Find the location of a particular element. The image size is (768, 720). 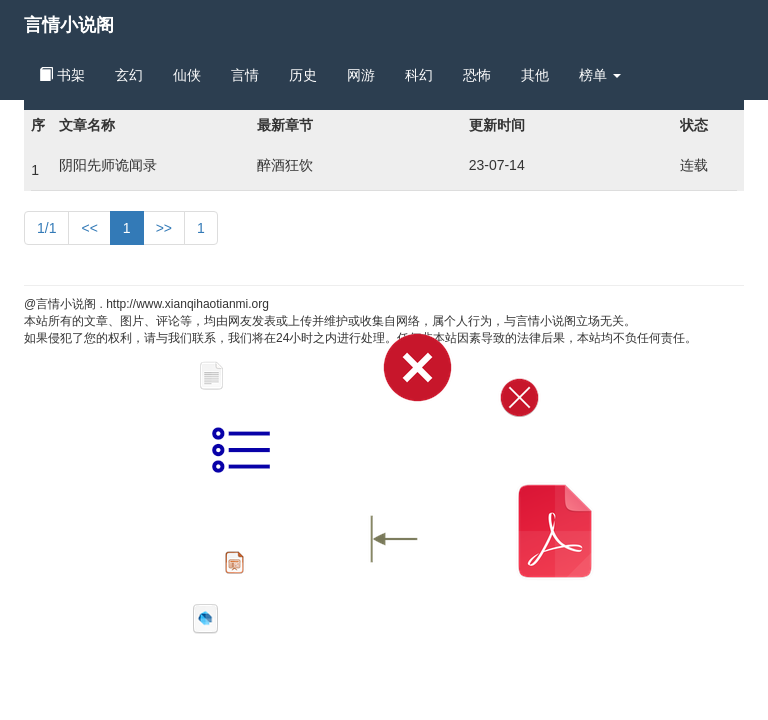

a windows ini configuration file associated with wine is located at coordinates (211, 375).